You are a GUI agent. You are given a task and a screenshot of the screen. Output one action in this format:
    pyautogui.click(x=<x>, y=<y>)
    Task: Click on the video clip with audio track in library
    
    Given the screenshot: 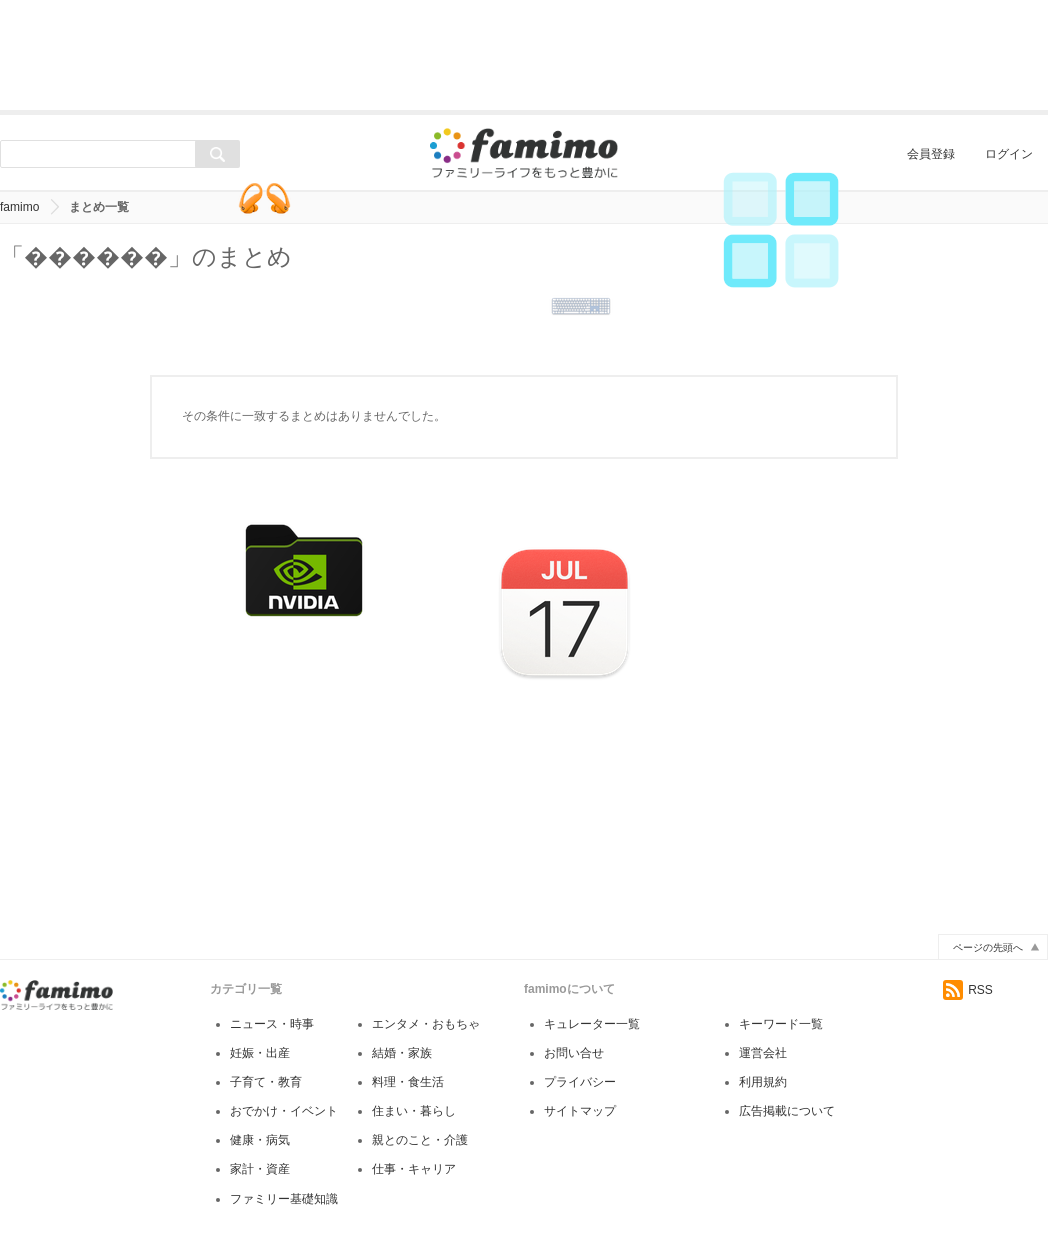 What is the action you would take?
    pyautogui.click(x=618, y=433)
    